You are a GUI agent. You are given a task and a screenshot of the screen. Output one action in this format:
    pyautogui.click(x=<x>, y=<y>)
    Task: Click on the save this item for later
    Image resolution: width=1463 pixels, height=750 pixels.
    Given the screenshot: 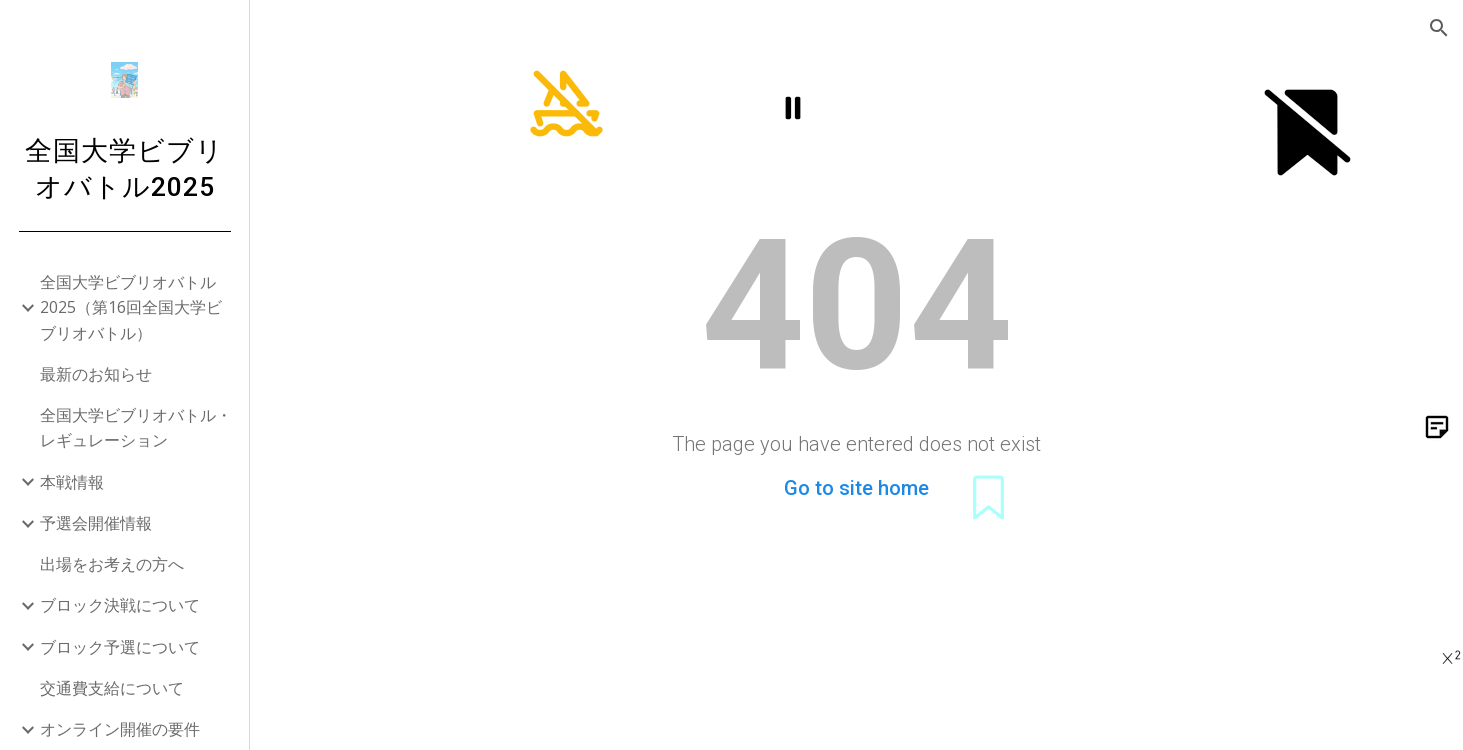 What is the action you would take?
    pyautogui.click(x=988, y=497)
    